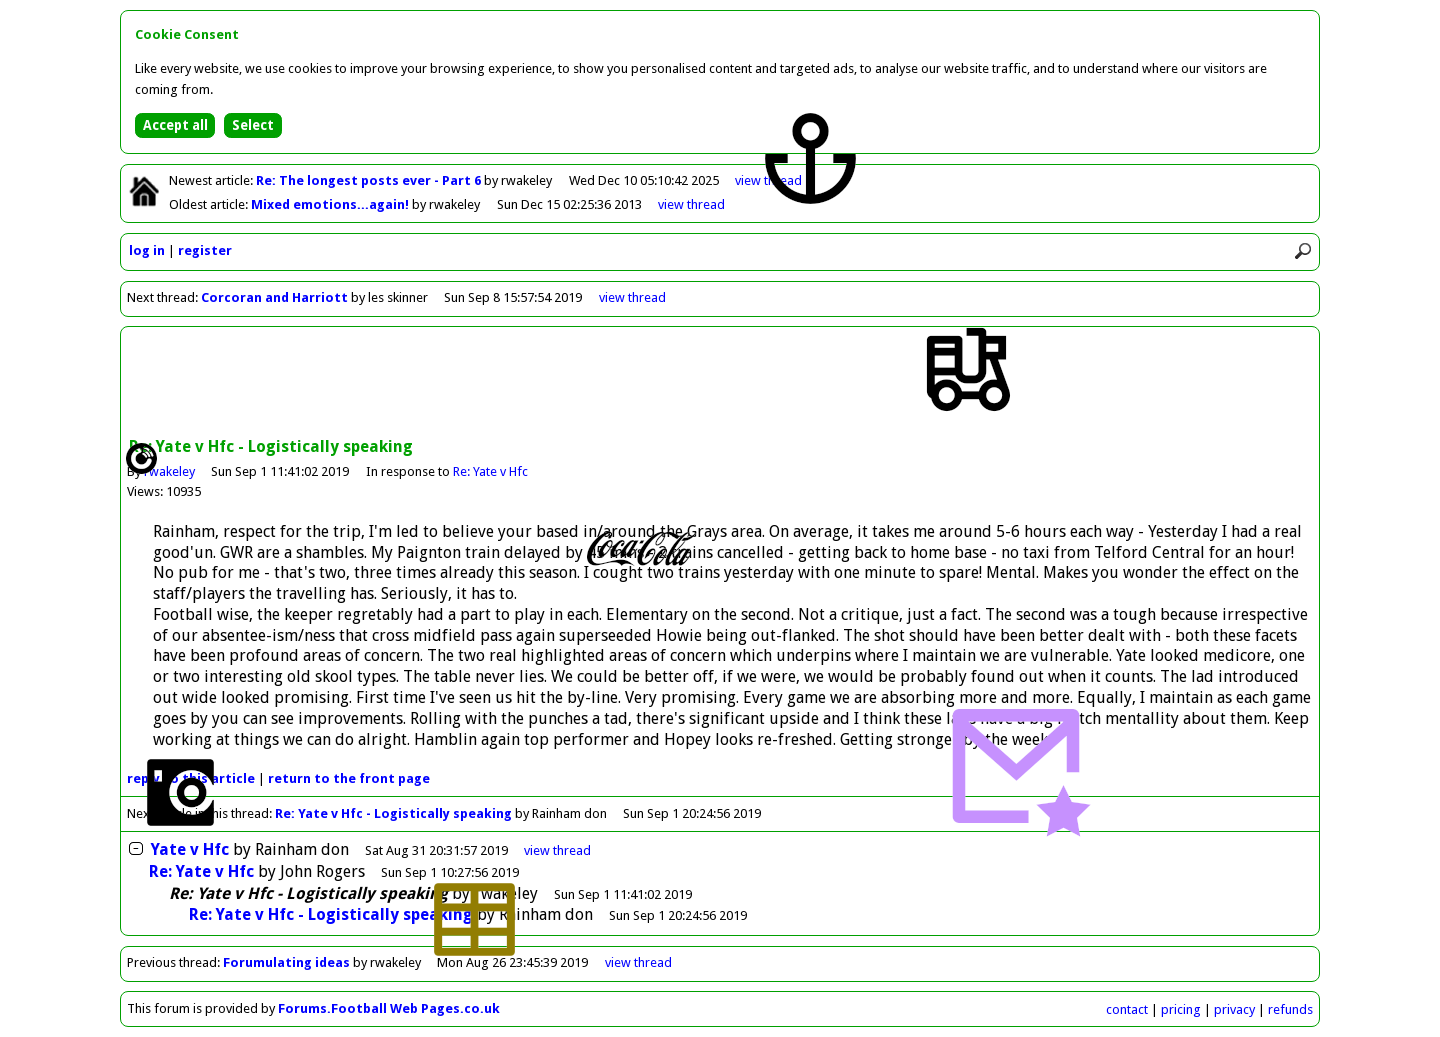 This screenshot has width=1440, height=1037. Describe the element at coordinates (141, 458) in the screenshot. I see `open the Player FM podcast app` at that location.